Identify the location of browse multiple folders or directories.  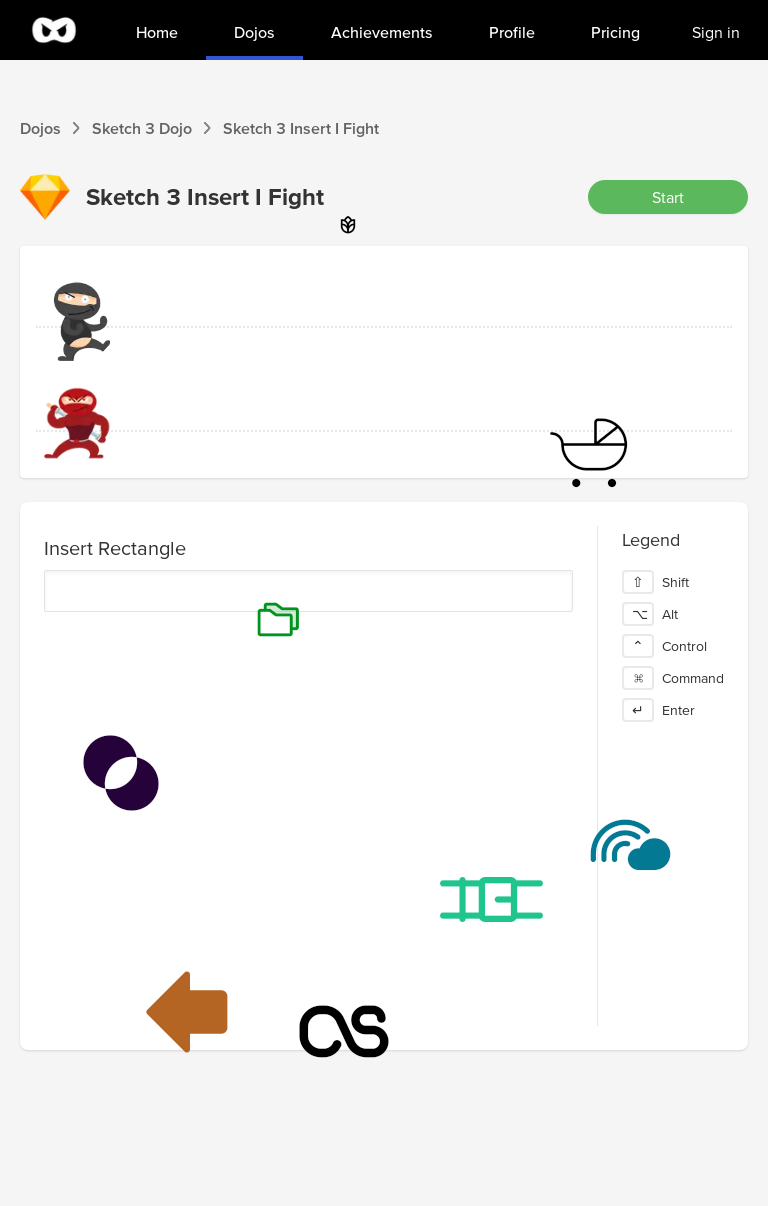
(277, 619).